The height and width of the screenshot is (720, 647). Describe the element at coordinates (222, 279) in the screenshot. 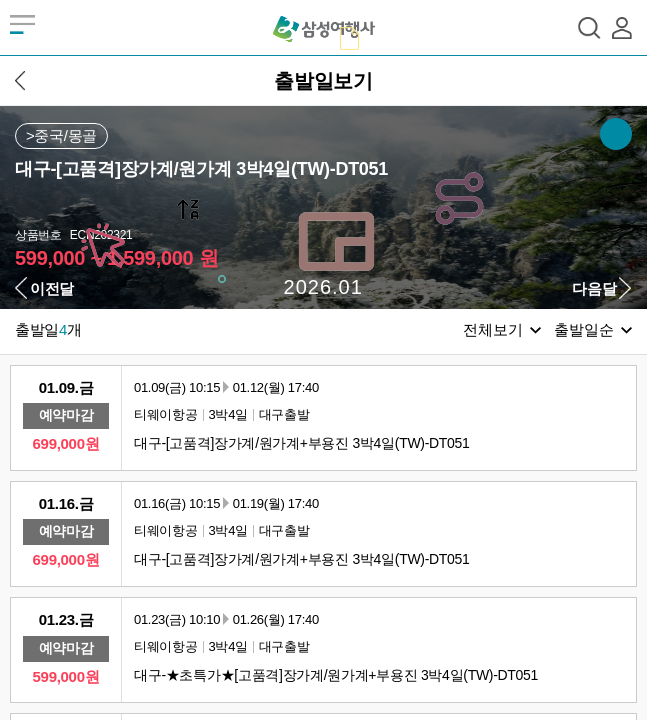

I see `indicates an unselected or inactive radio button option` at that location.